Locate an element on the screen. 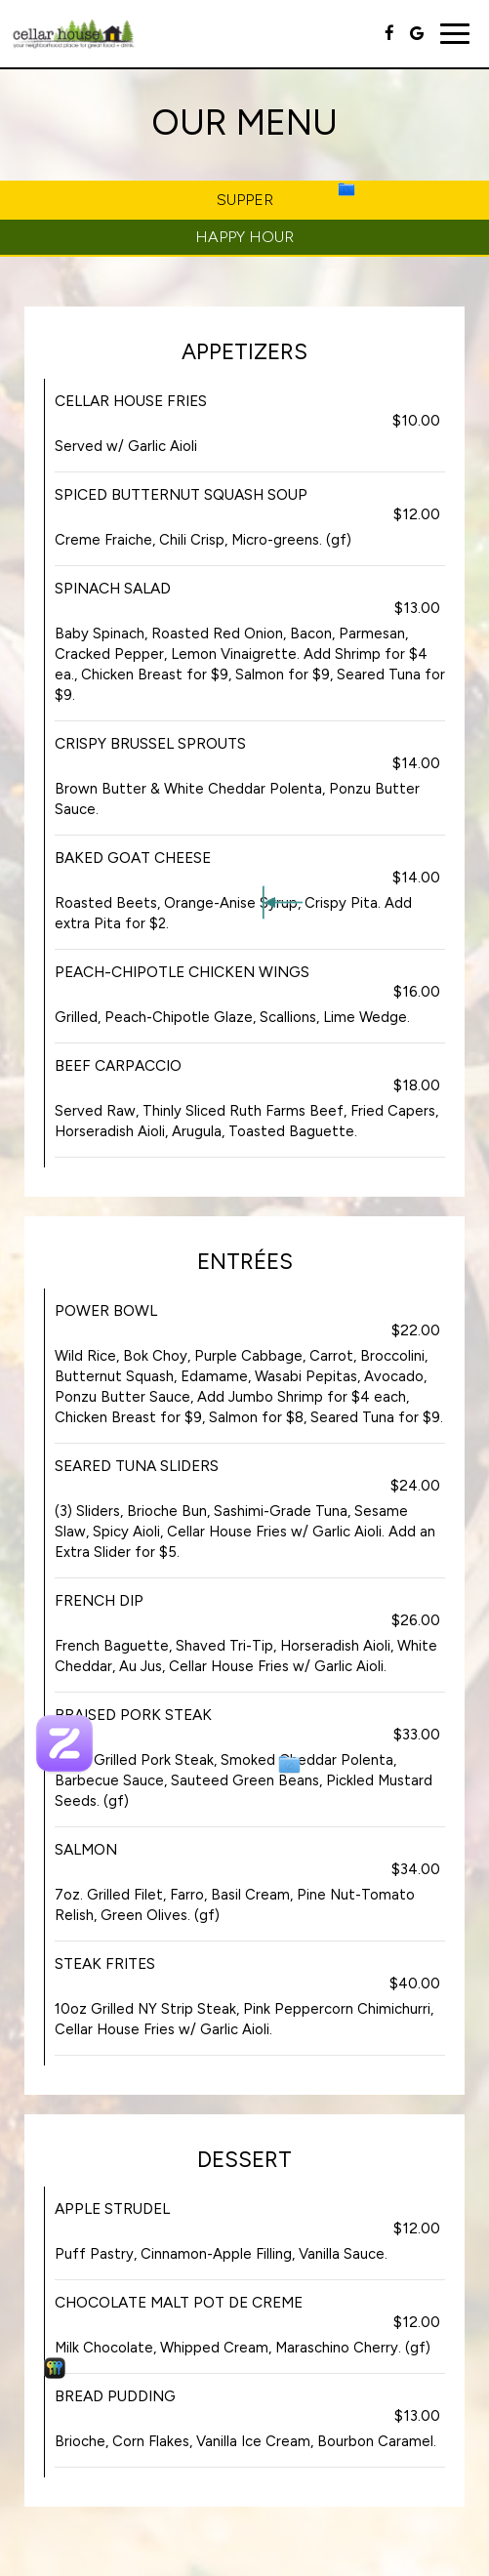 The height and width of the screenshot is (2576, 489). go to the first item in a list or sequence is located at coordinates (282, 902).